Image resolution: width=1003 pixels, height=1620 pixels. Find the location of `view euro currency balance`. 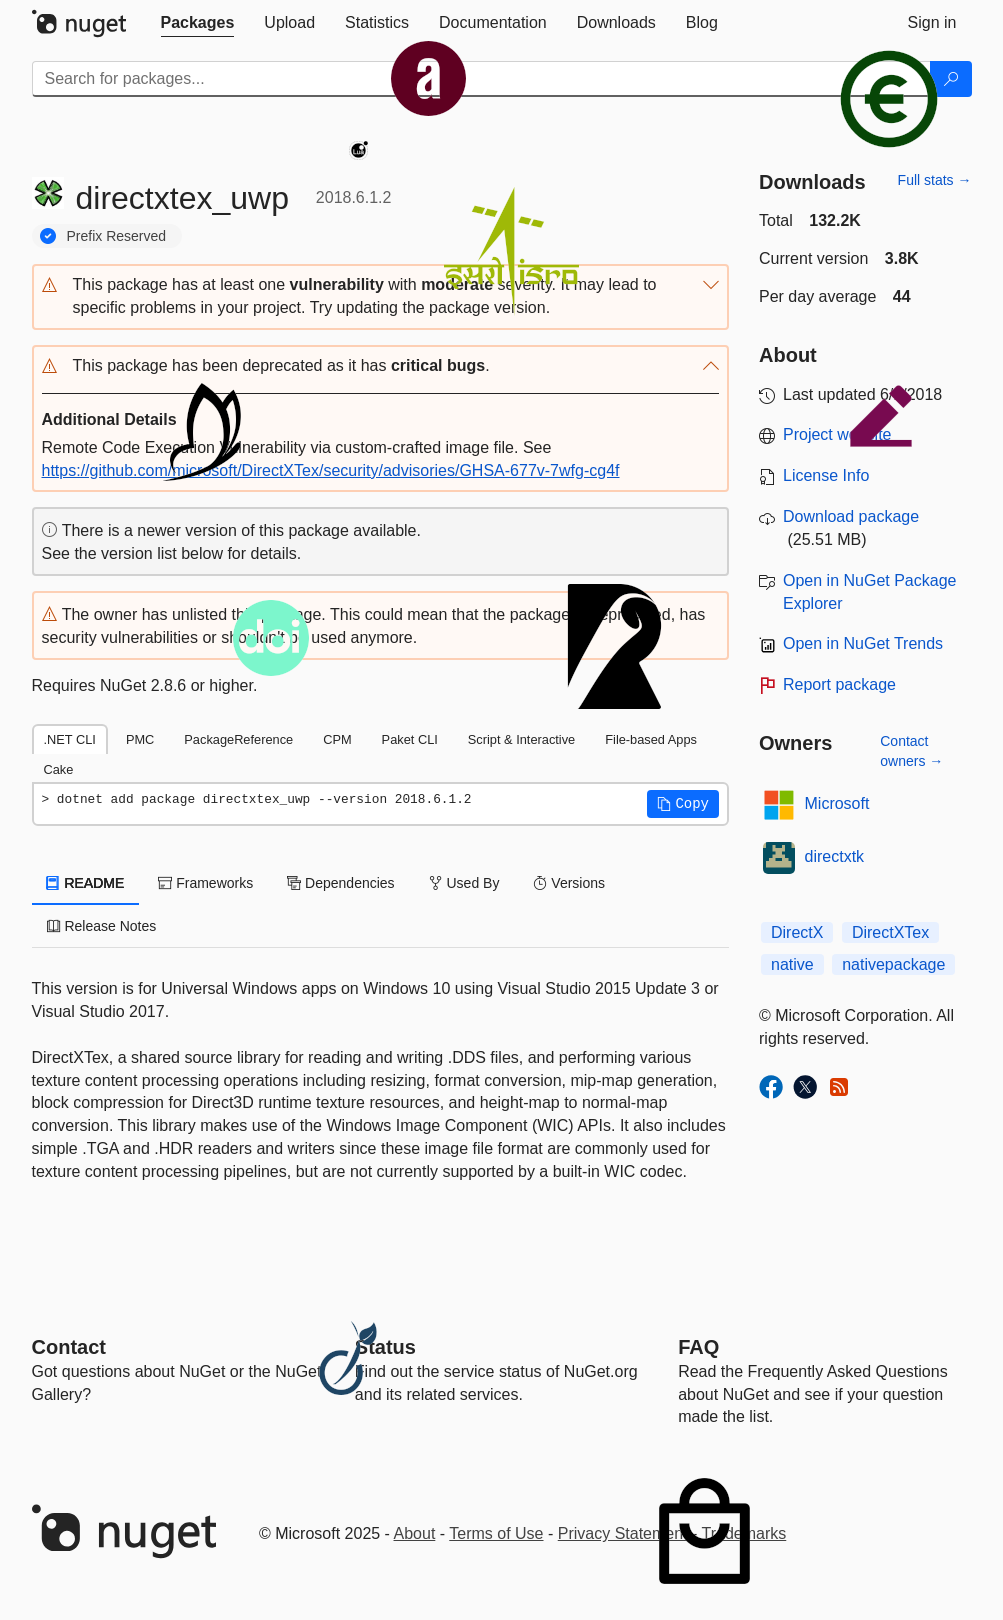

view euro currency balance is located at coordinates (889, 99).